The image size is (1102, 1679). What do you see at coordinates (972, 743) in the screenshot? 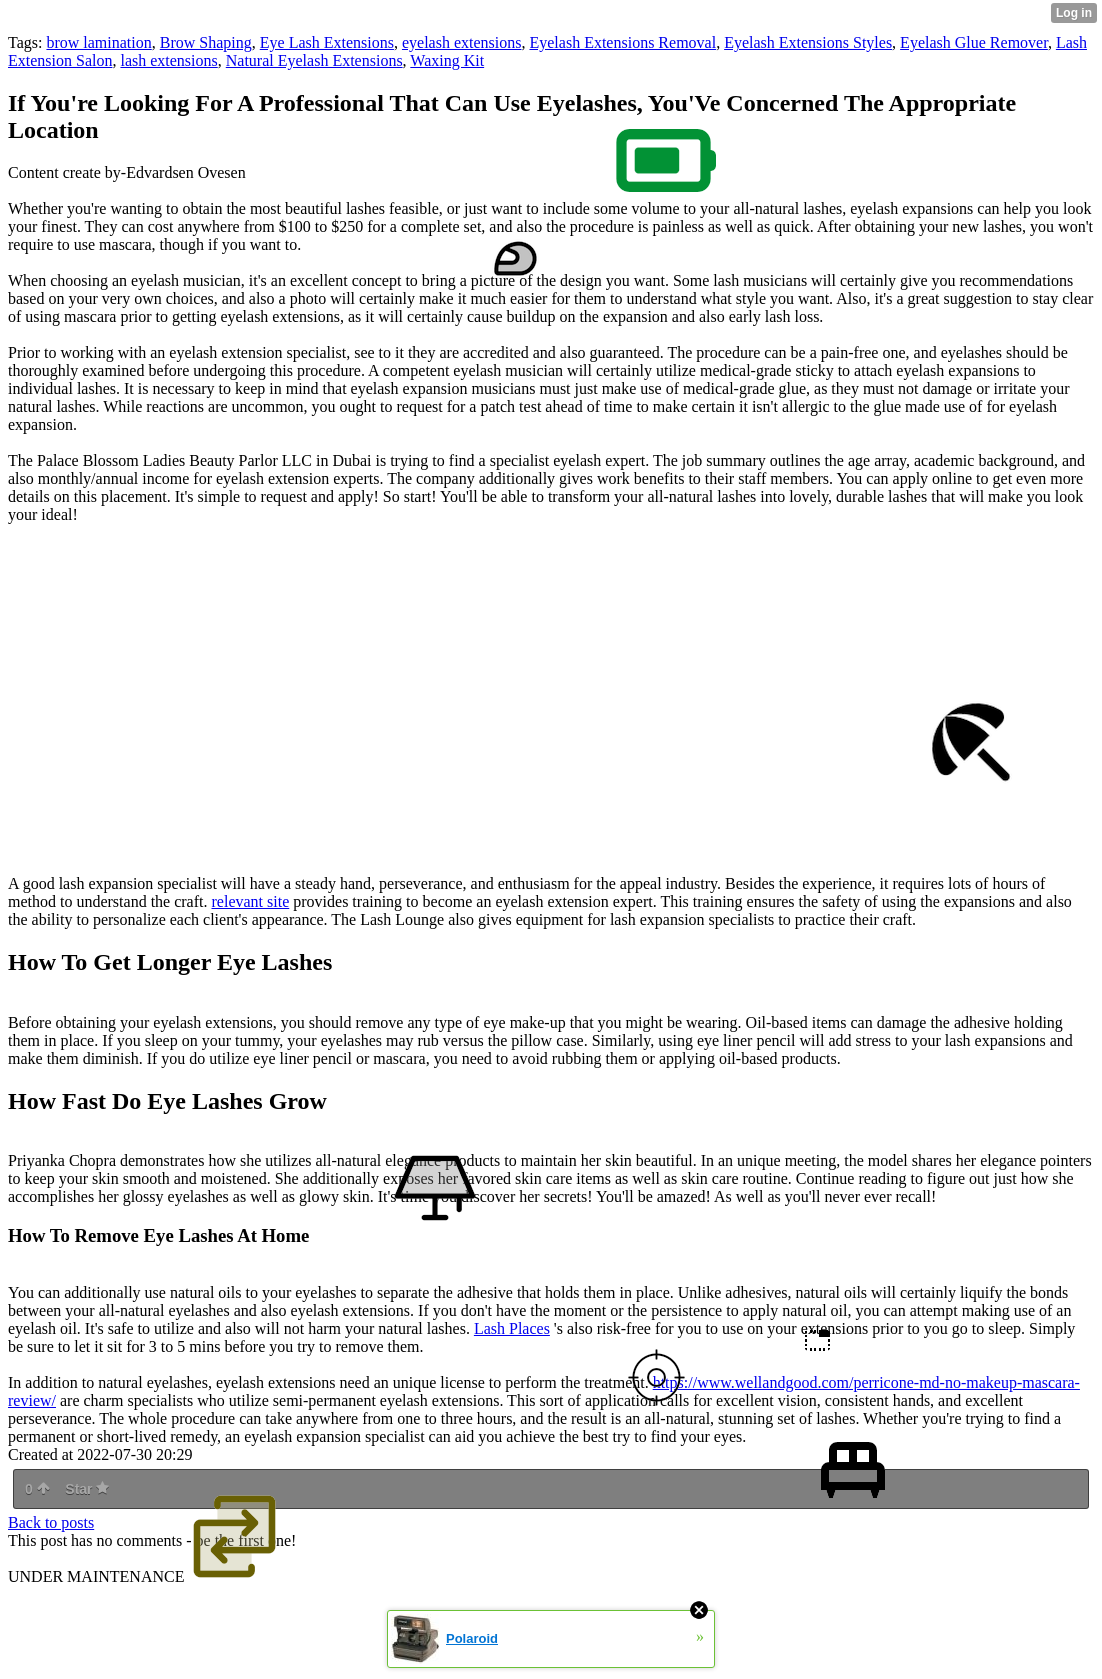
I see `access beach or vacation-related features` at bounding box center [972, 743].